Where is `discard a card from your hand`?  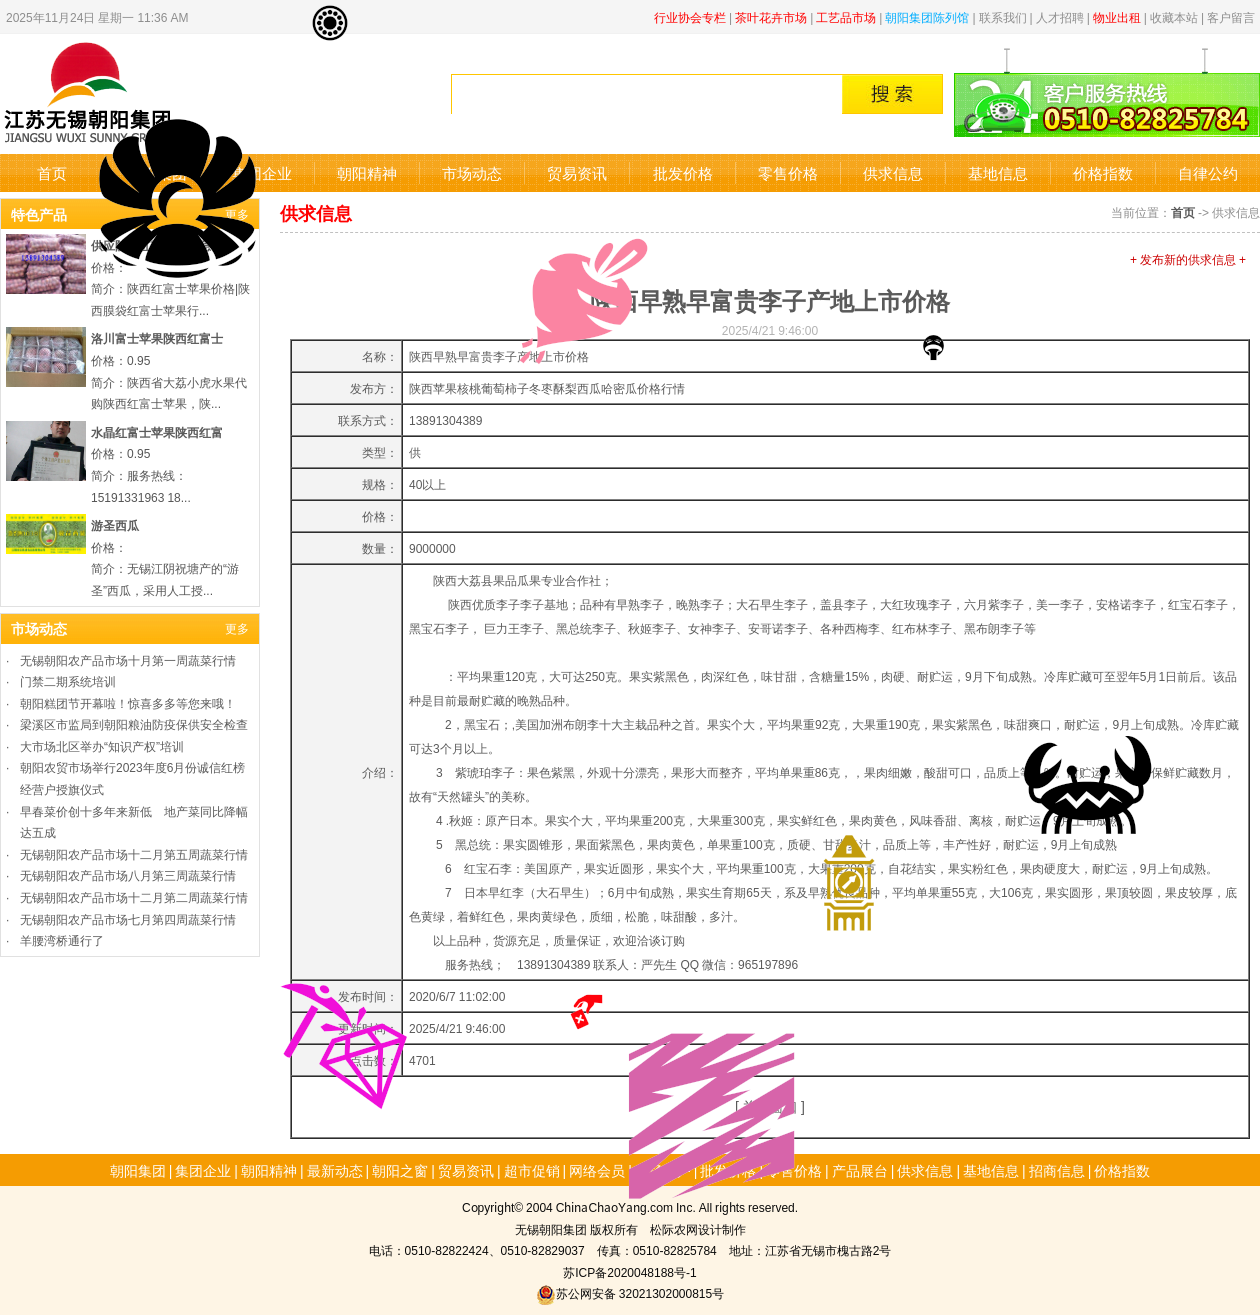 discard a card from your hand is located at coordinates (585, 1012).